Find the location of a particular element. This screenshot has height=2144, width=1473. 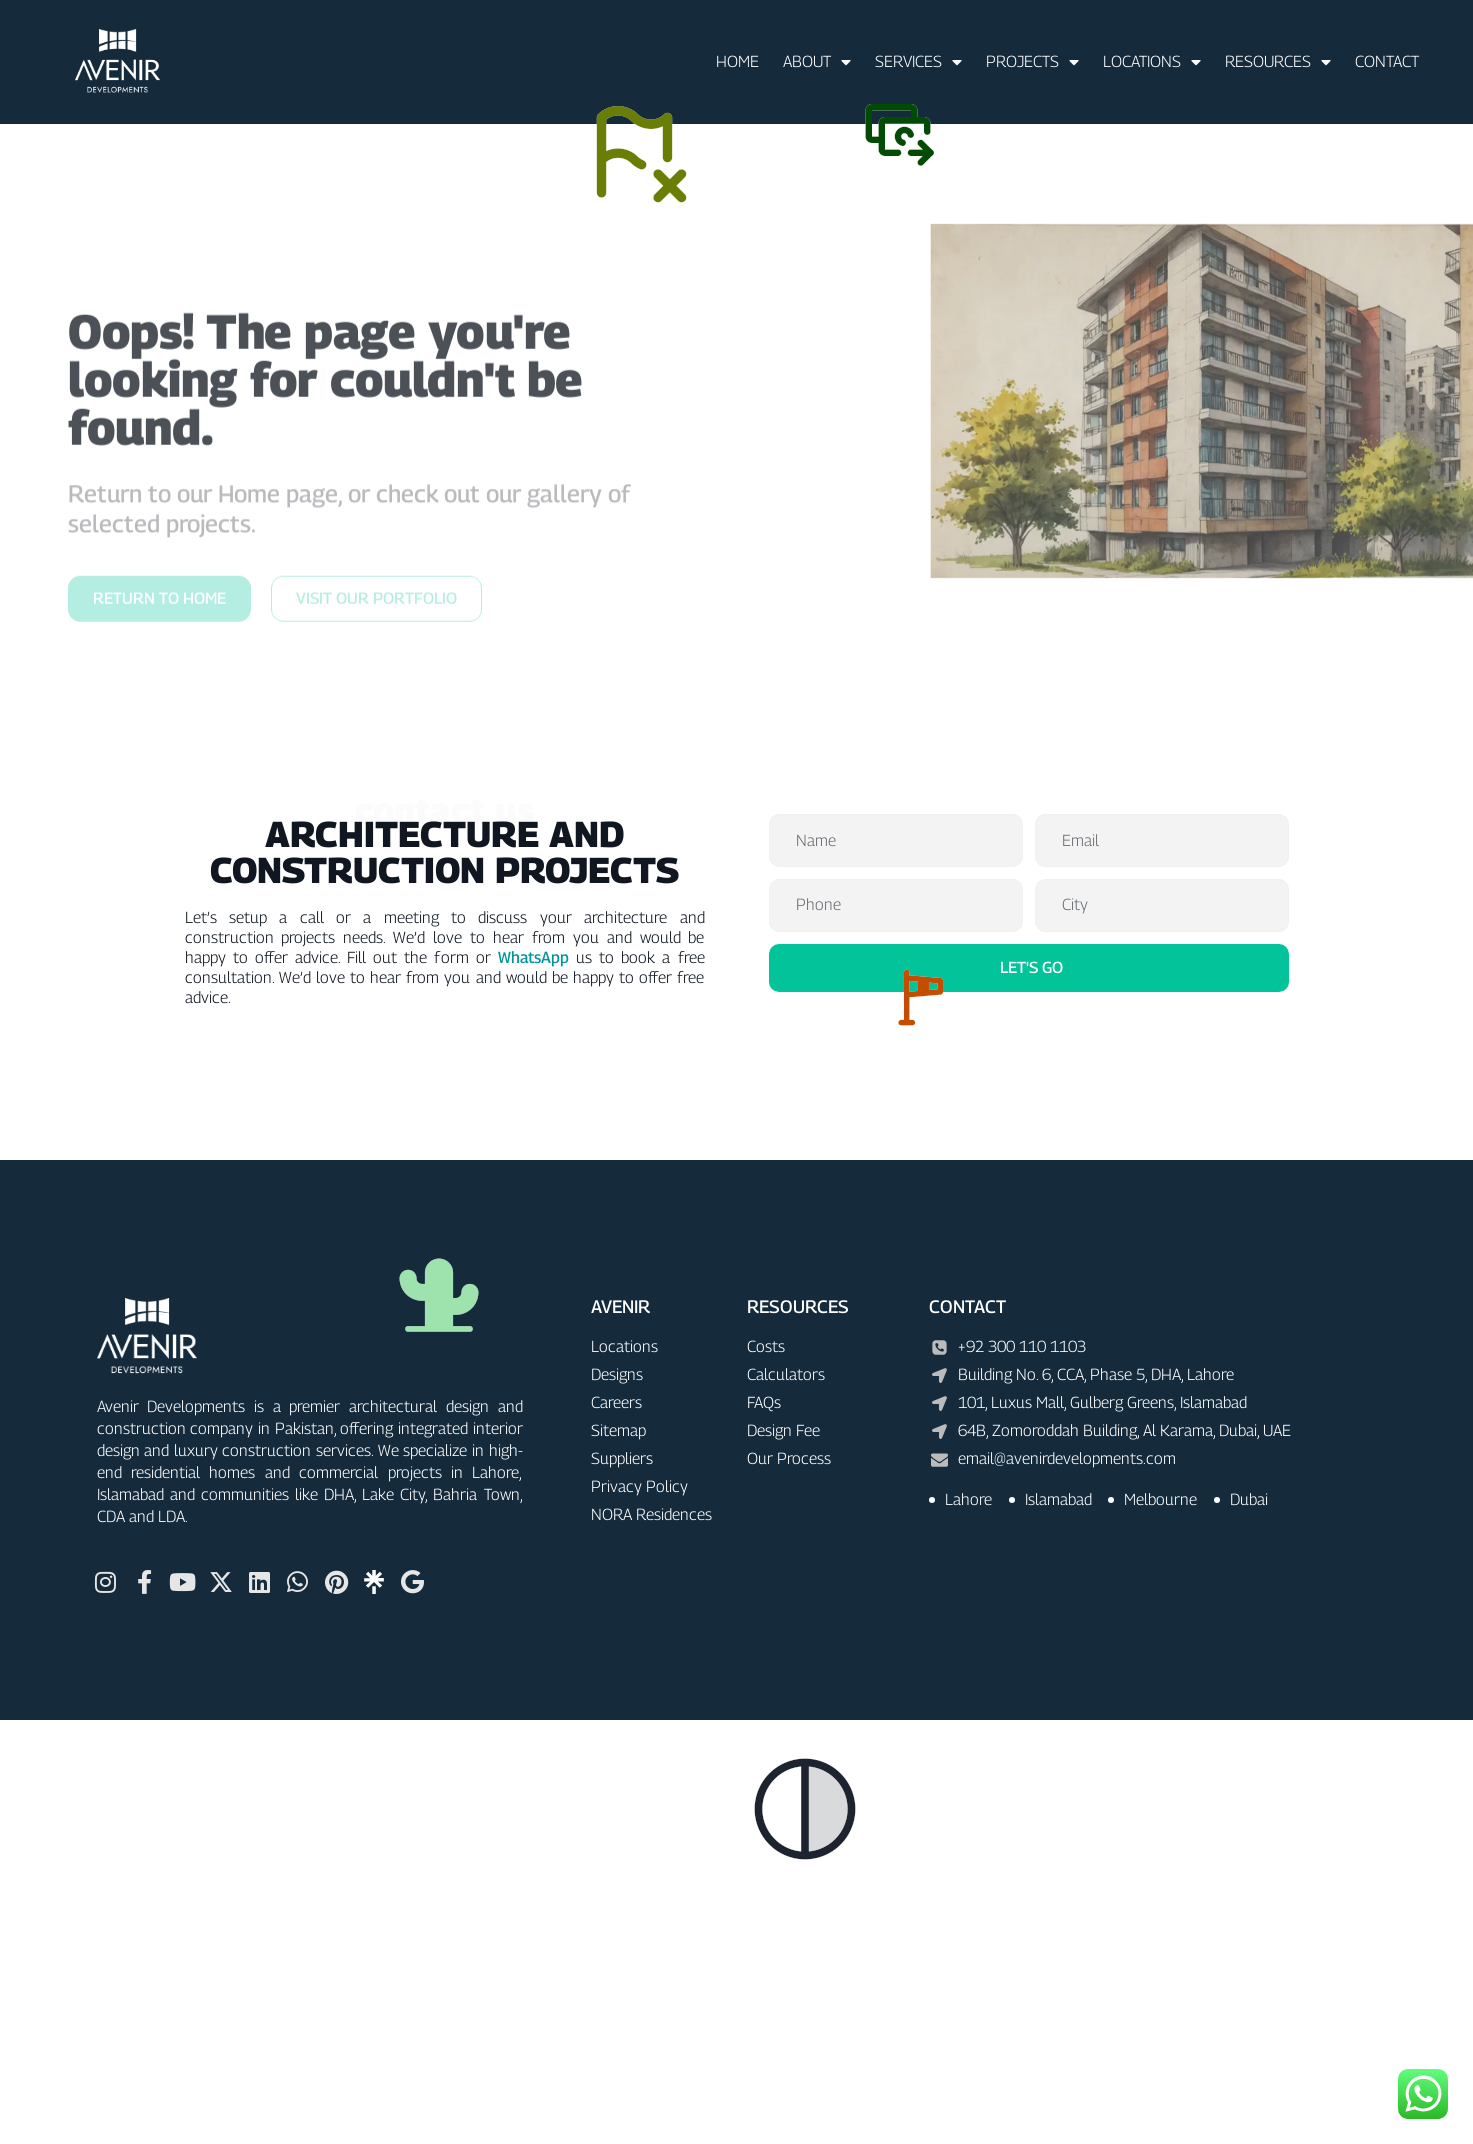

remove a flagged item is located at coordinates (634, 150).